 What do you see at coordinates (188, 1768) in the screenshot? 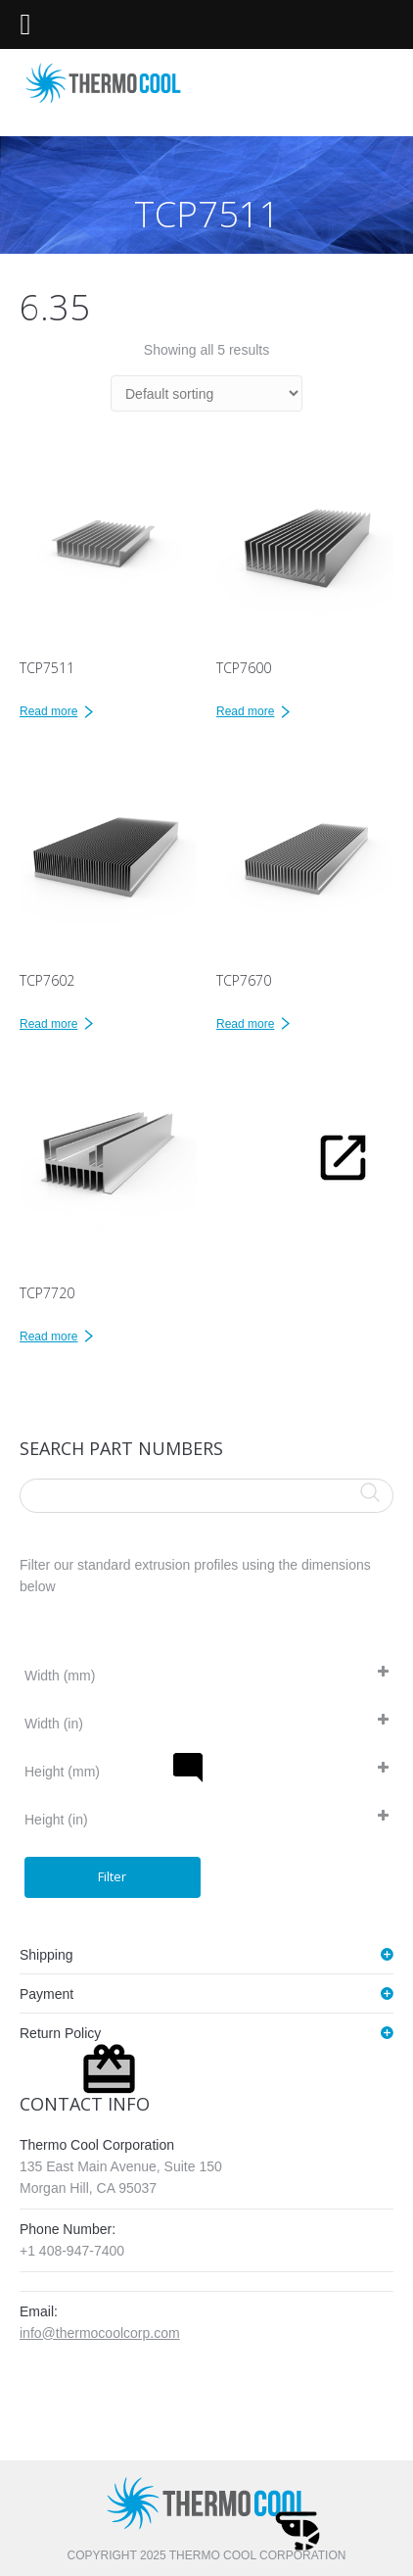
I see `open comments section` at bounding box center [188, 1768].